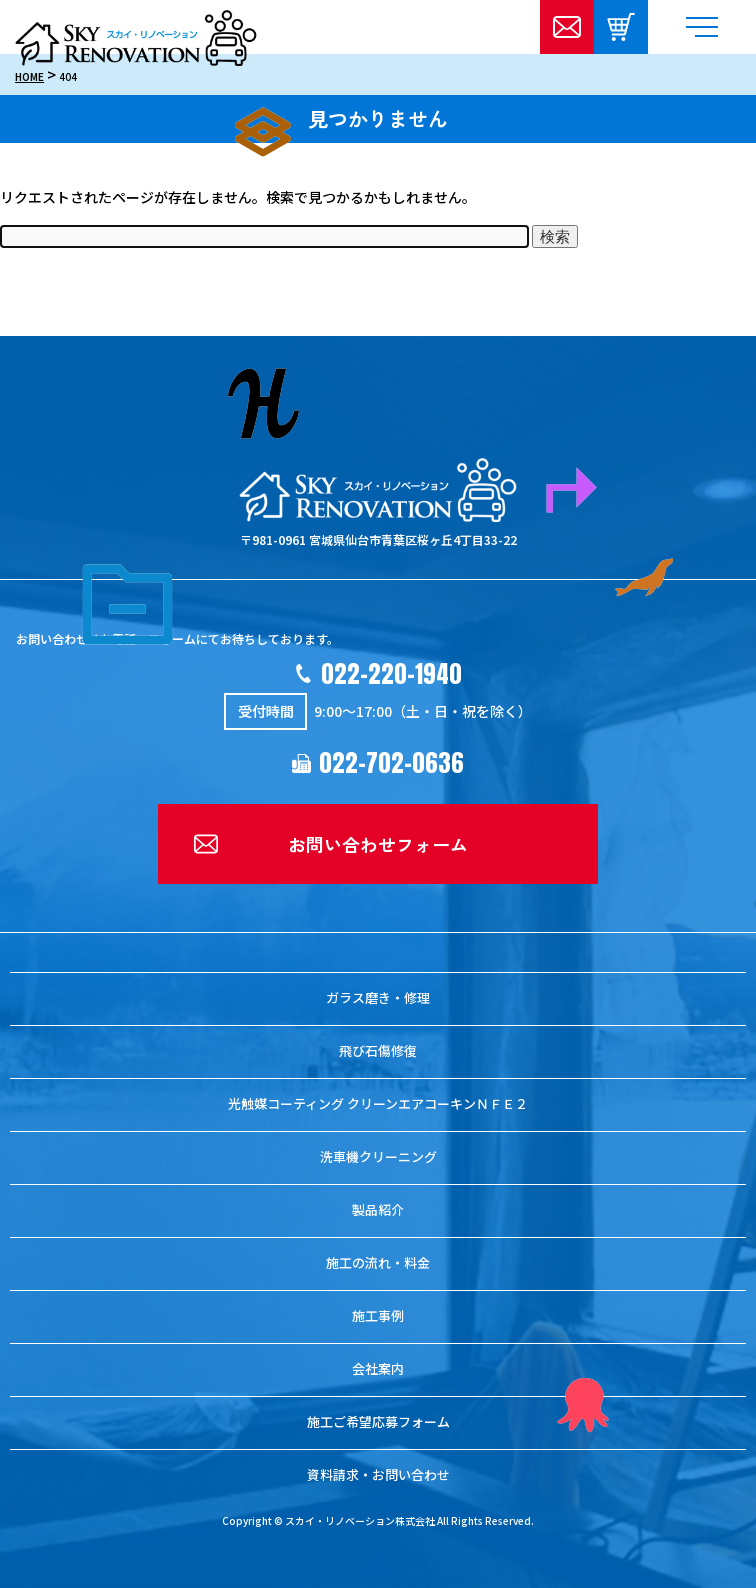 This screenshot has width=756, height=1588. I want to click on mariadb database service, so click(644, 577).